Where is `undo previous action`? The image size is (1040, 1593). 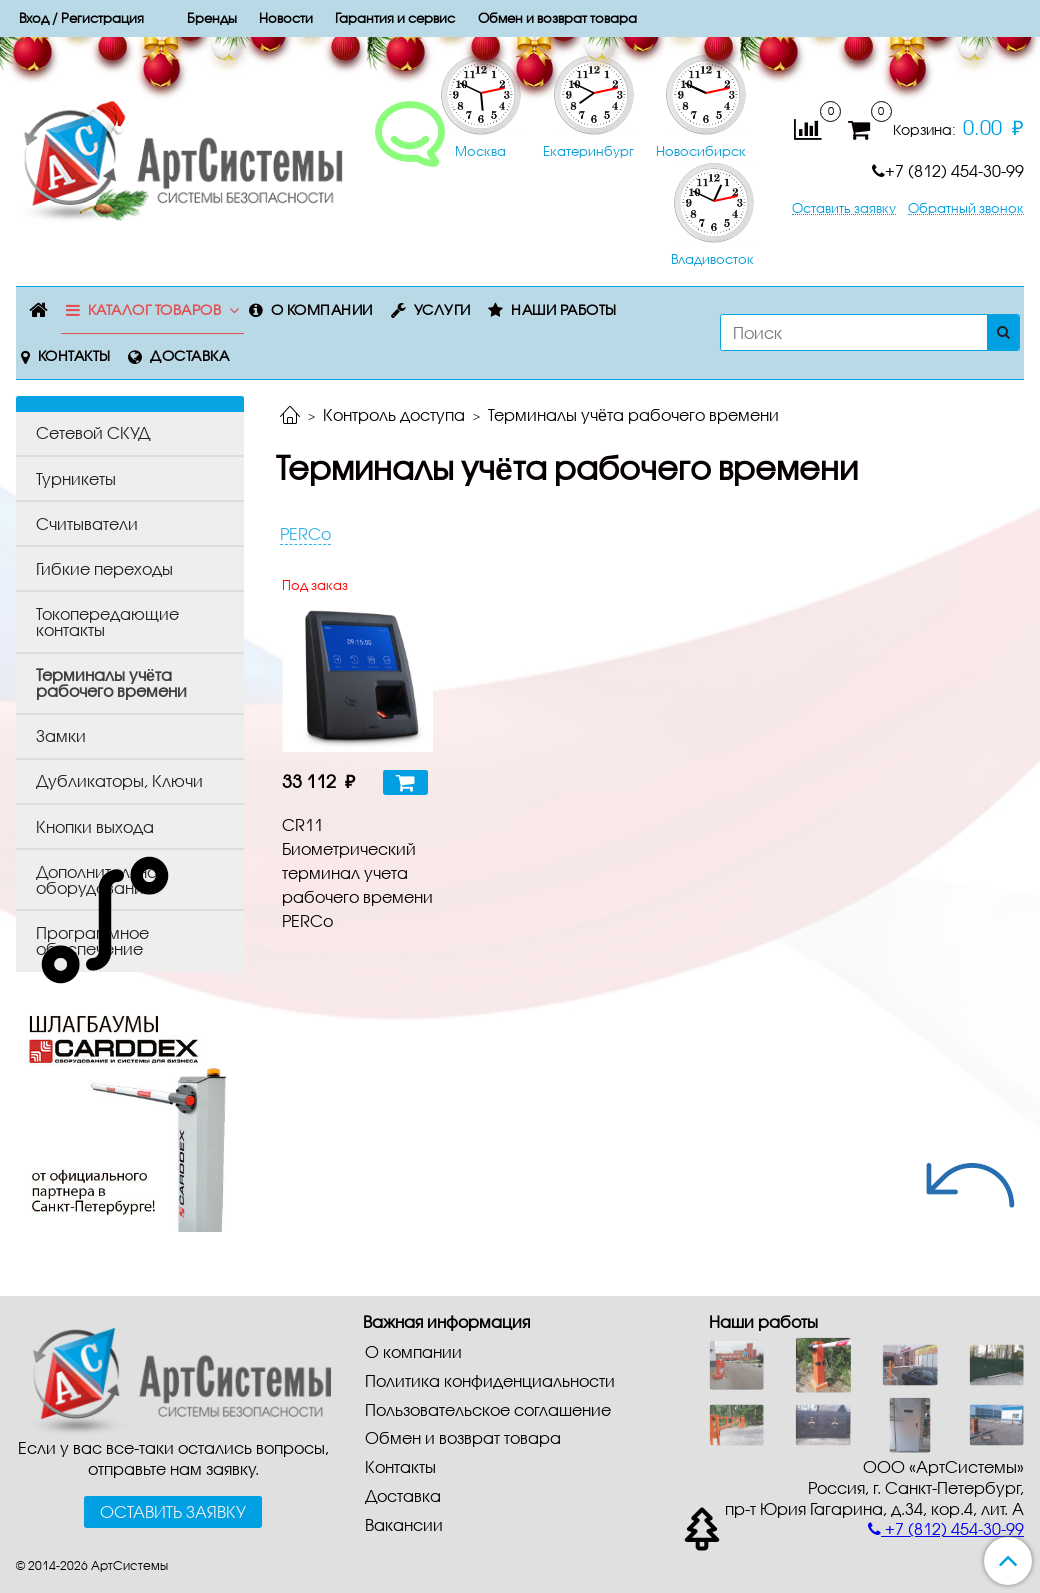 undo previous action is located at coordinates (972, 1182).